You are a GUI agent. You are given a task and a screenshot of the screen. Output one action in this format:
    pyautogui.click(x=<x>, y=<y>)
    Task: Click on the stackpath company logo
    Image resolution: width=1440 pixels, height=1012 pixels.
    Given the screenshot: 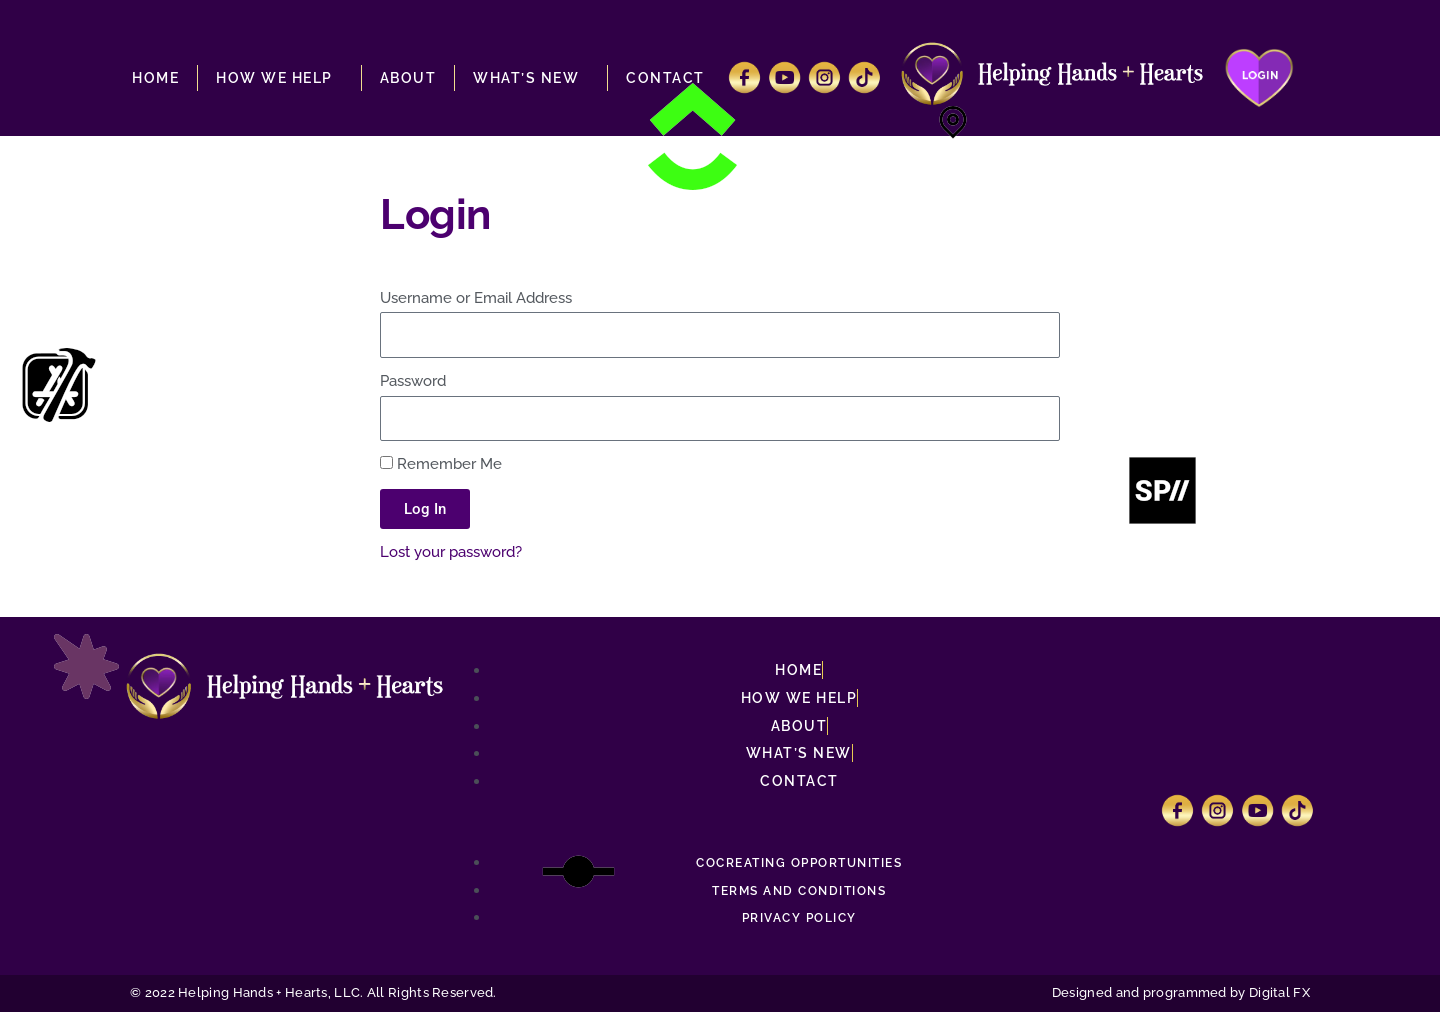 What is the action you would take?
    pyautogui.click(x=1162, y=490)
    